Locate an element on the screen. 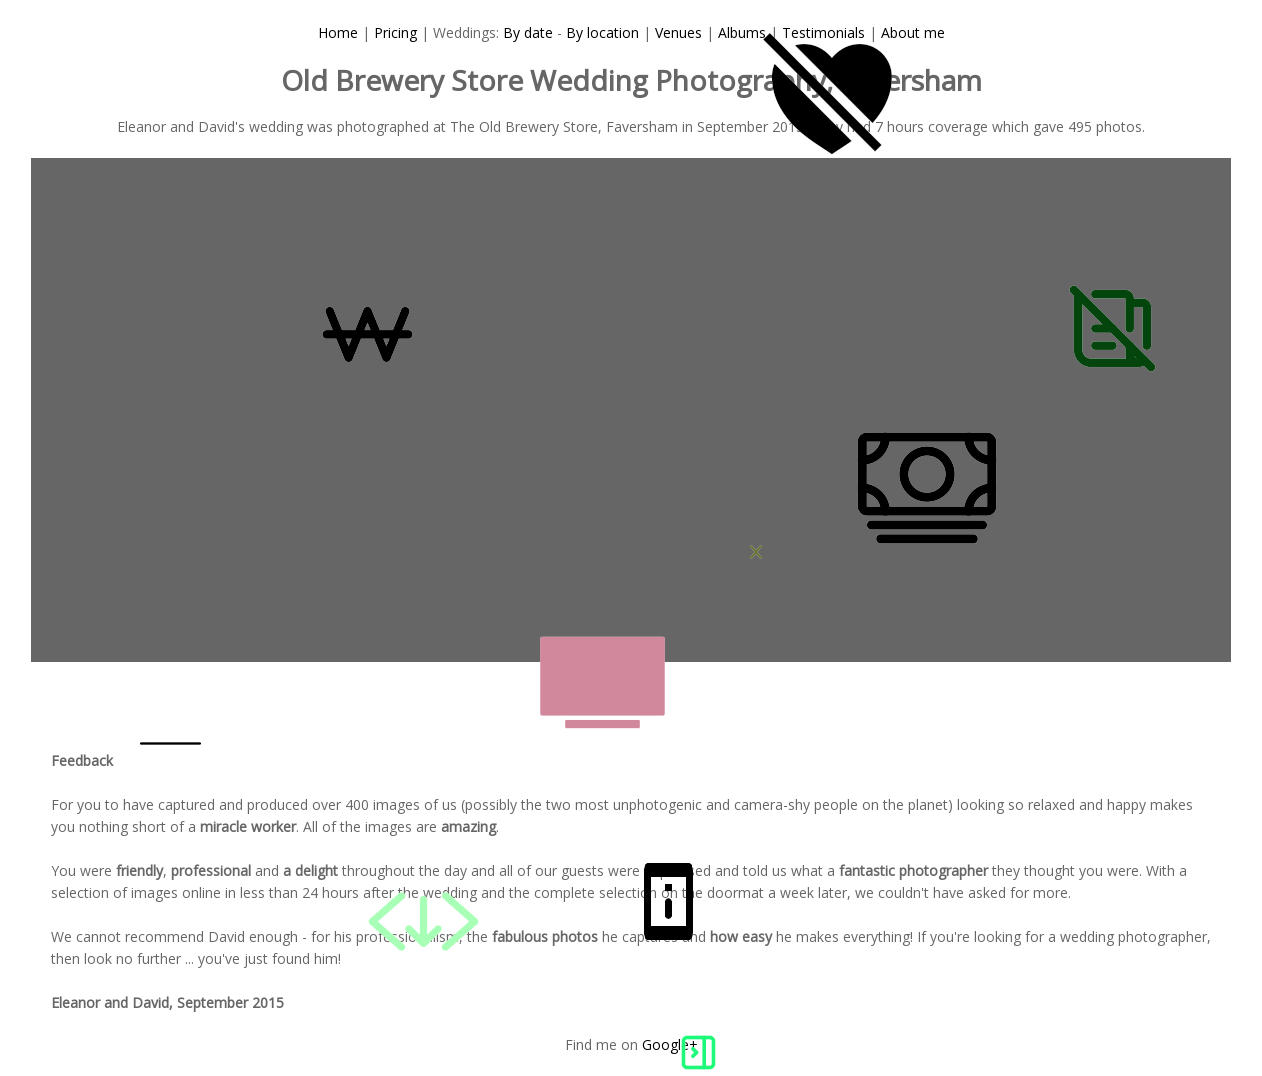 The image size is (1262, 1076). indicates south korean won currency is located at coordinates (367, 331).